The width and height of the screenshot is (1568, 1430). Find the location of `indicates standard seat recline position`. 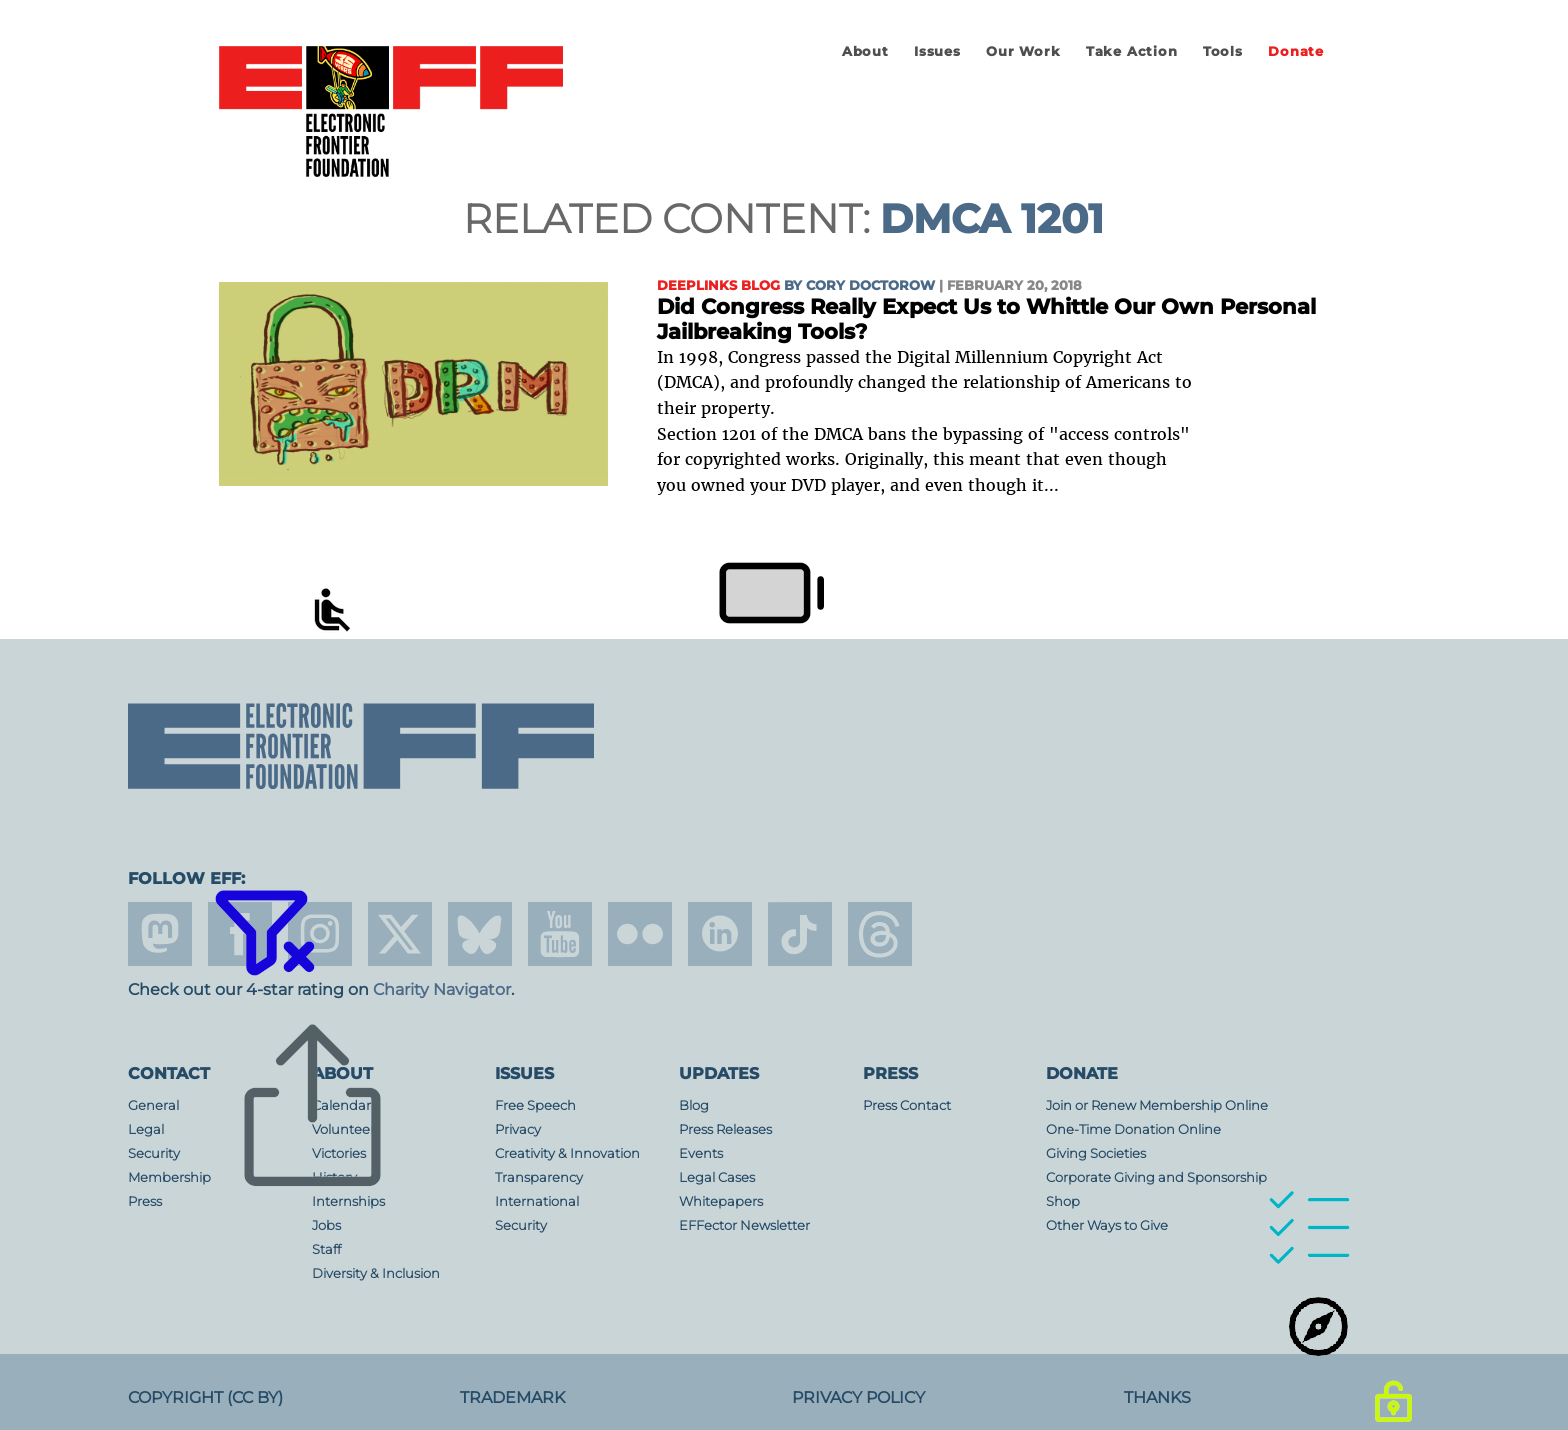

indicates standard seat recline position is located at coordinates (332, 610).